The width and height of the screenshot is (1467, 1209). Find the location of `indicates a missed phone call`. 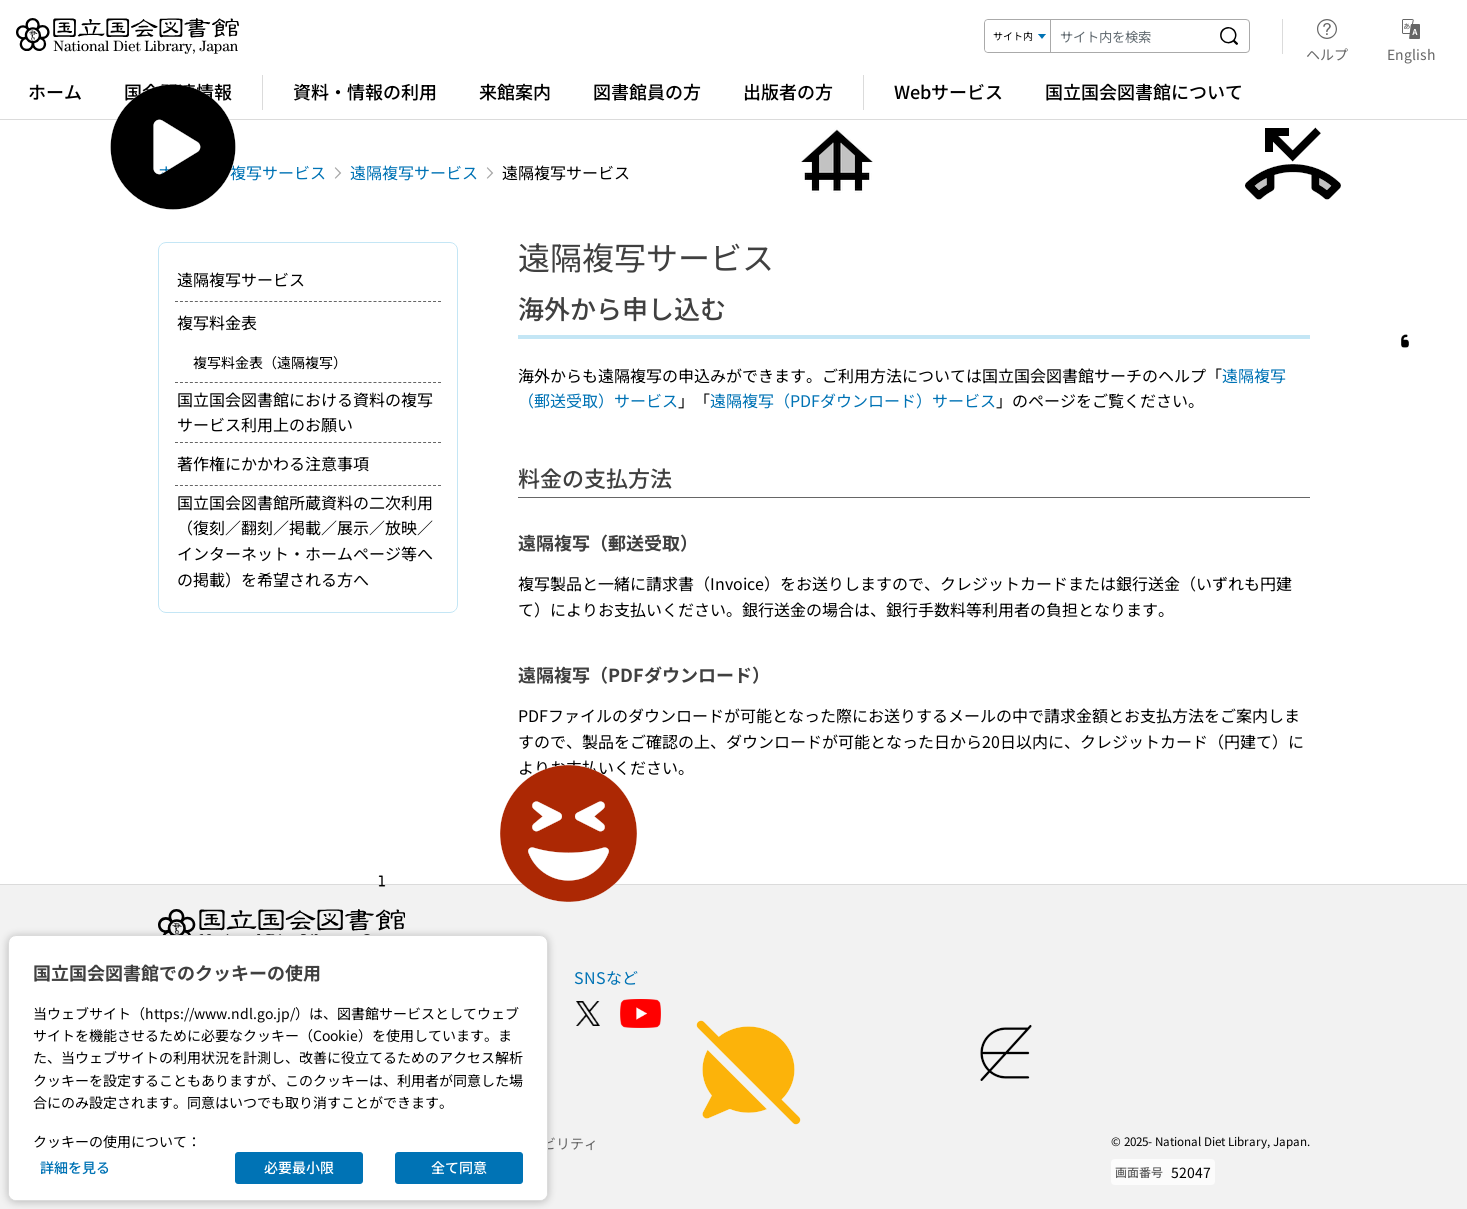

indicates a missed phone call is located at coordinates (1293, 164).